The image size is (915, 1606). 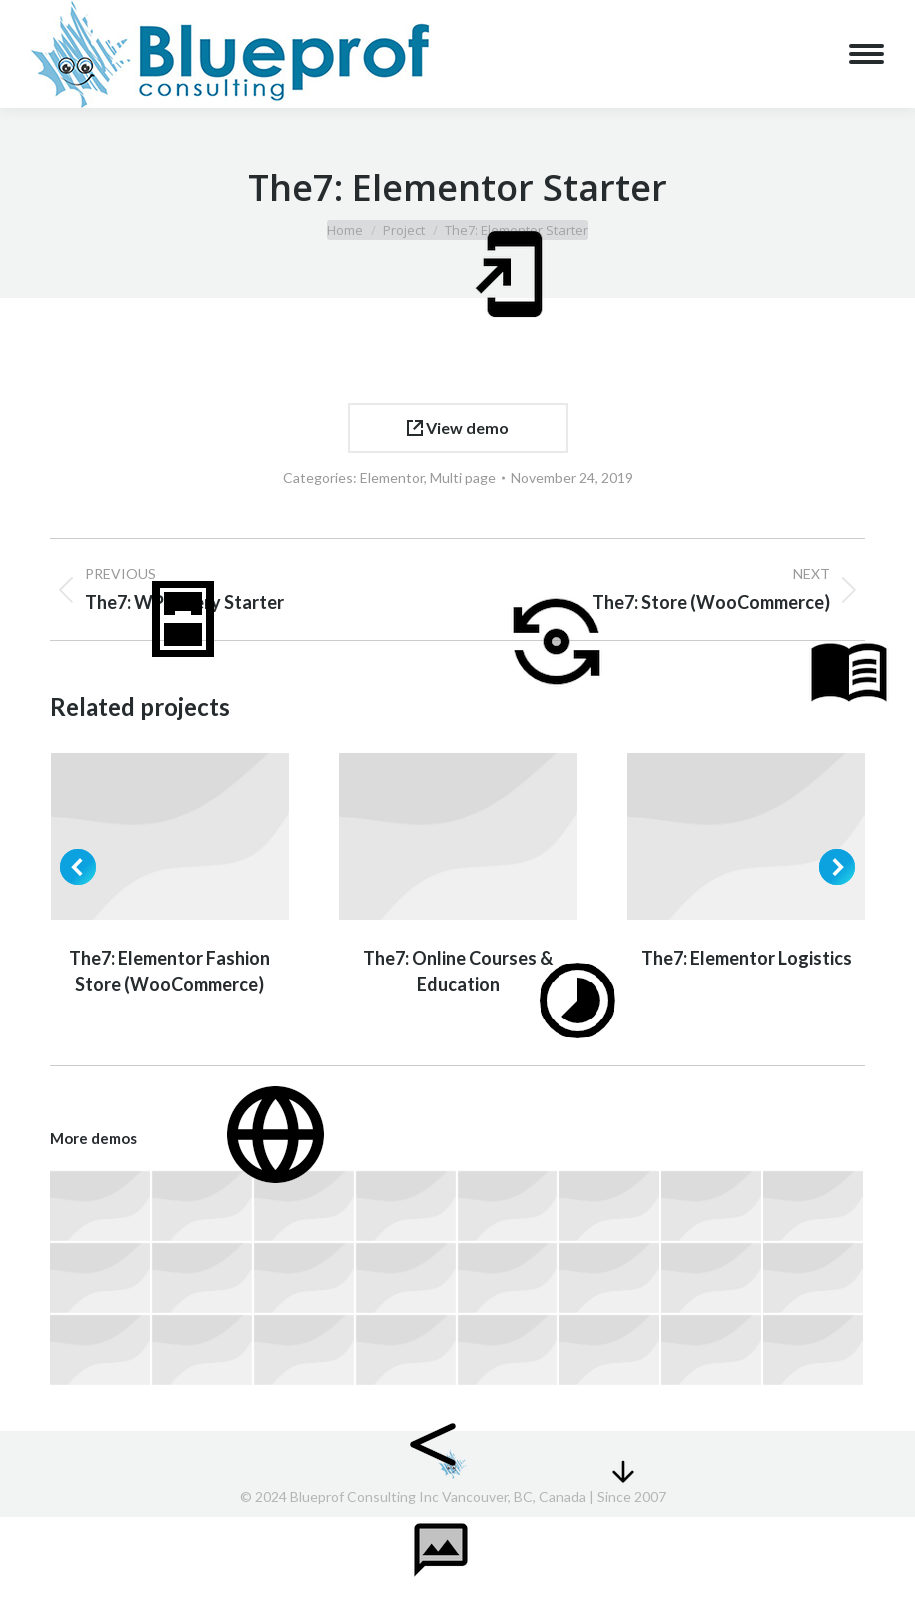 What do you see at coordinates (577, 1000) in the screenshot?
I see `access timelapse camera mode` at bounding box center [577, 1000].